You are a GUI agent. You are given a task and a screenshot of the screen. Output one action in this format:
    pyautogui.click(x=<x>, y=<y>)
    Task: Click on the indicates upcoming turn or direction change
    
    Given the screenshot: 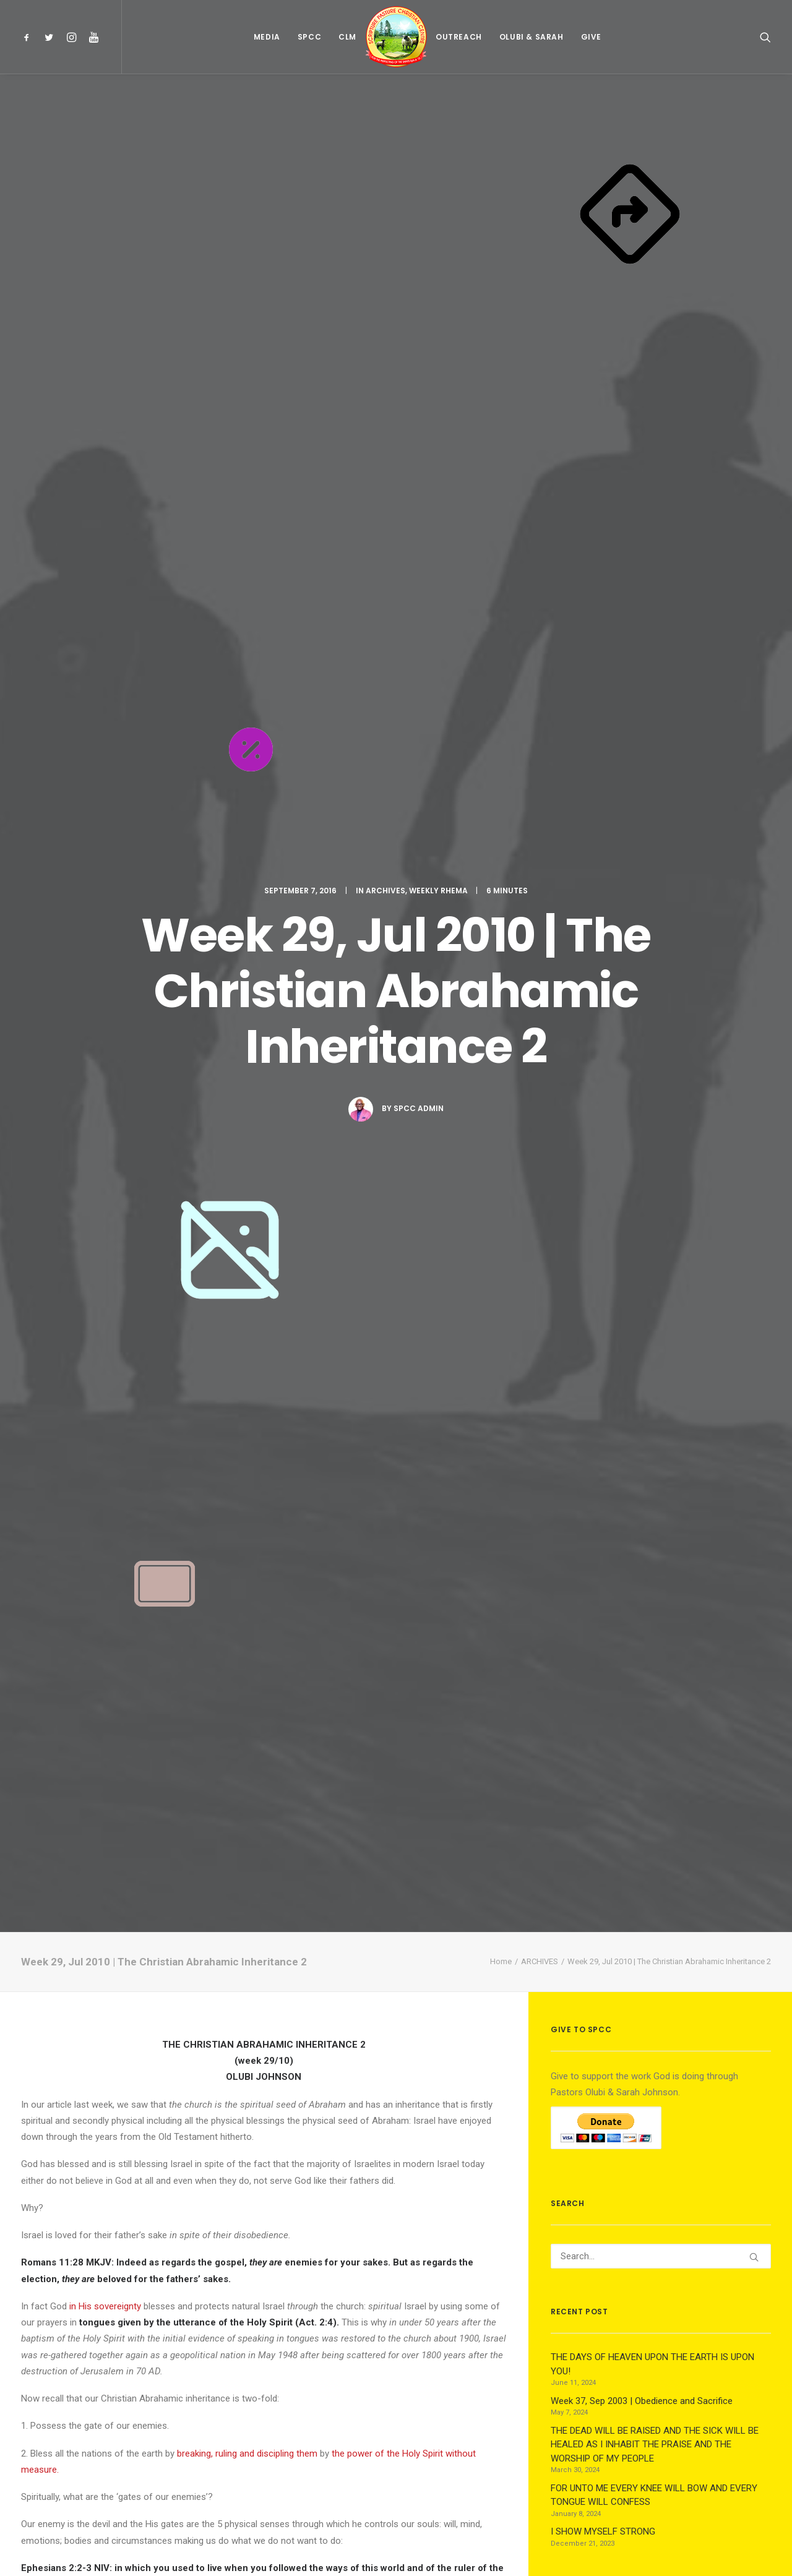 What is the action you would take?
    pyautogui.click(x=630, y=214)
    